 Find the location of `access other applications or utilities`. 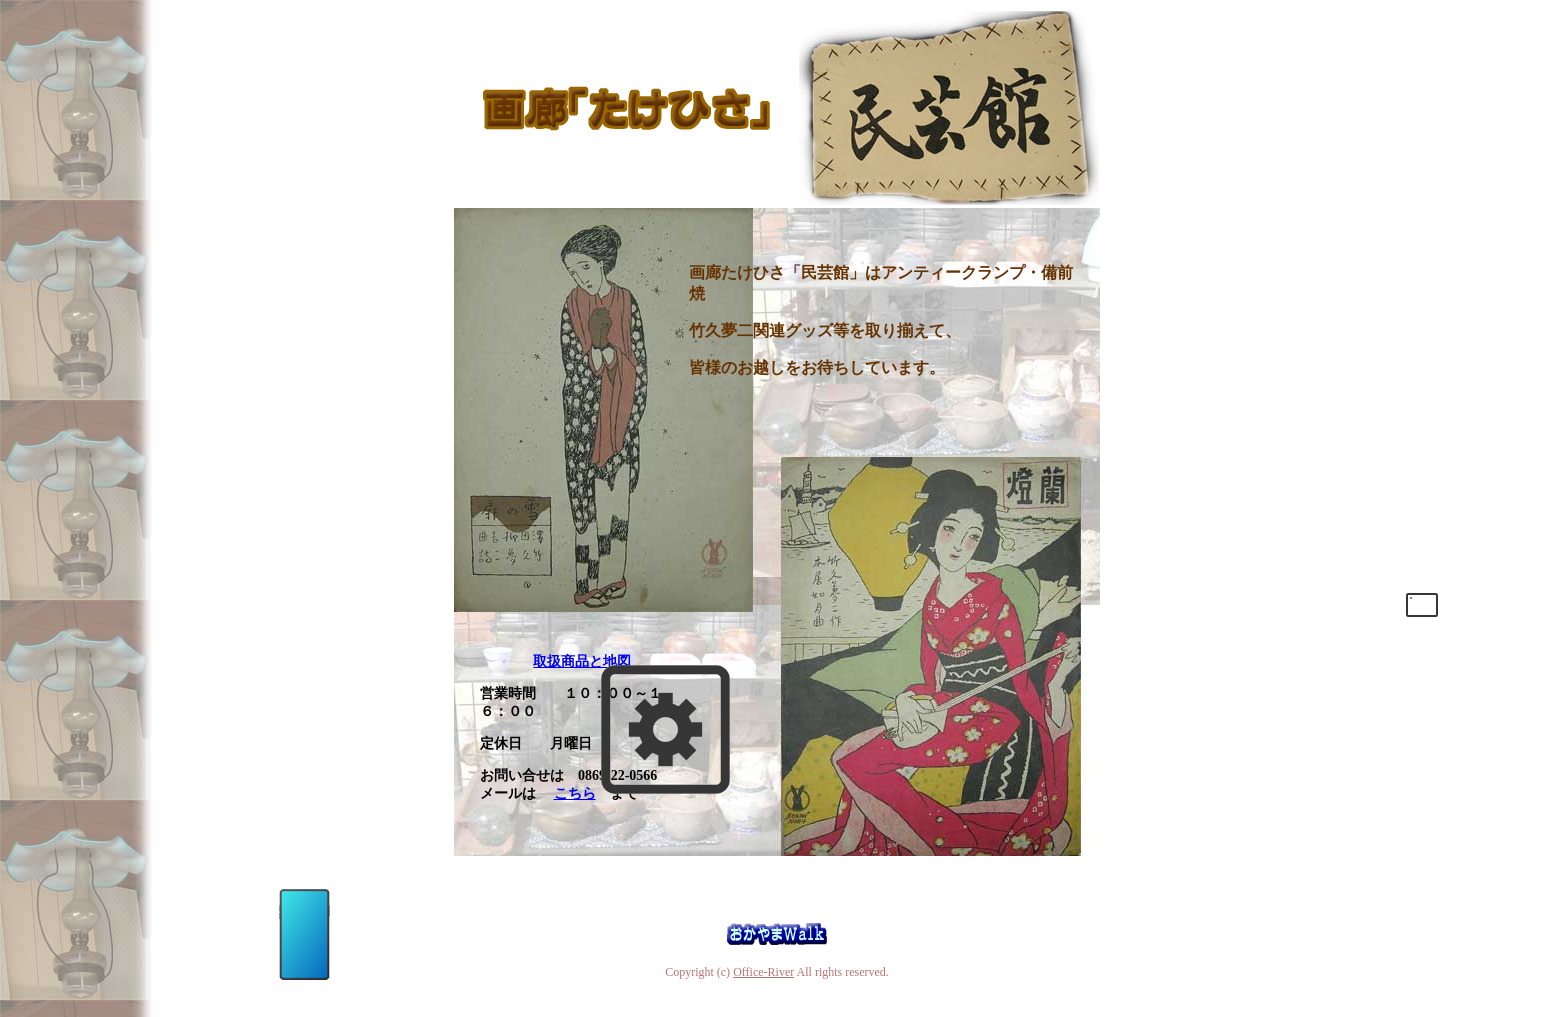

access other applications or utilities is located at coordinates (665, 729).